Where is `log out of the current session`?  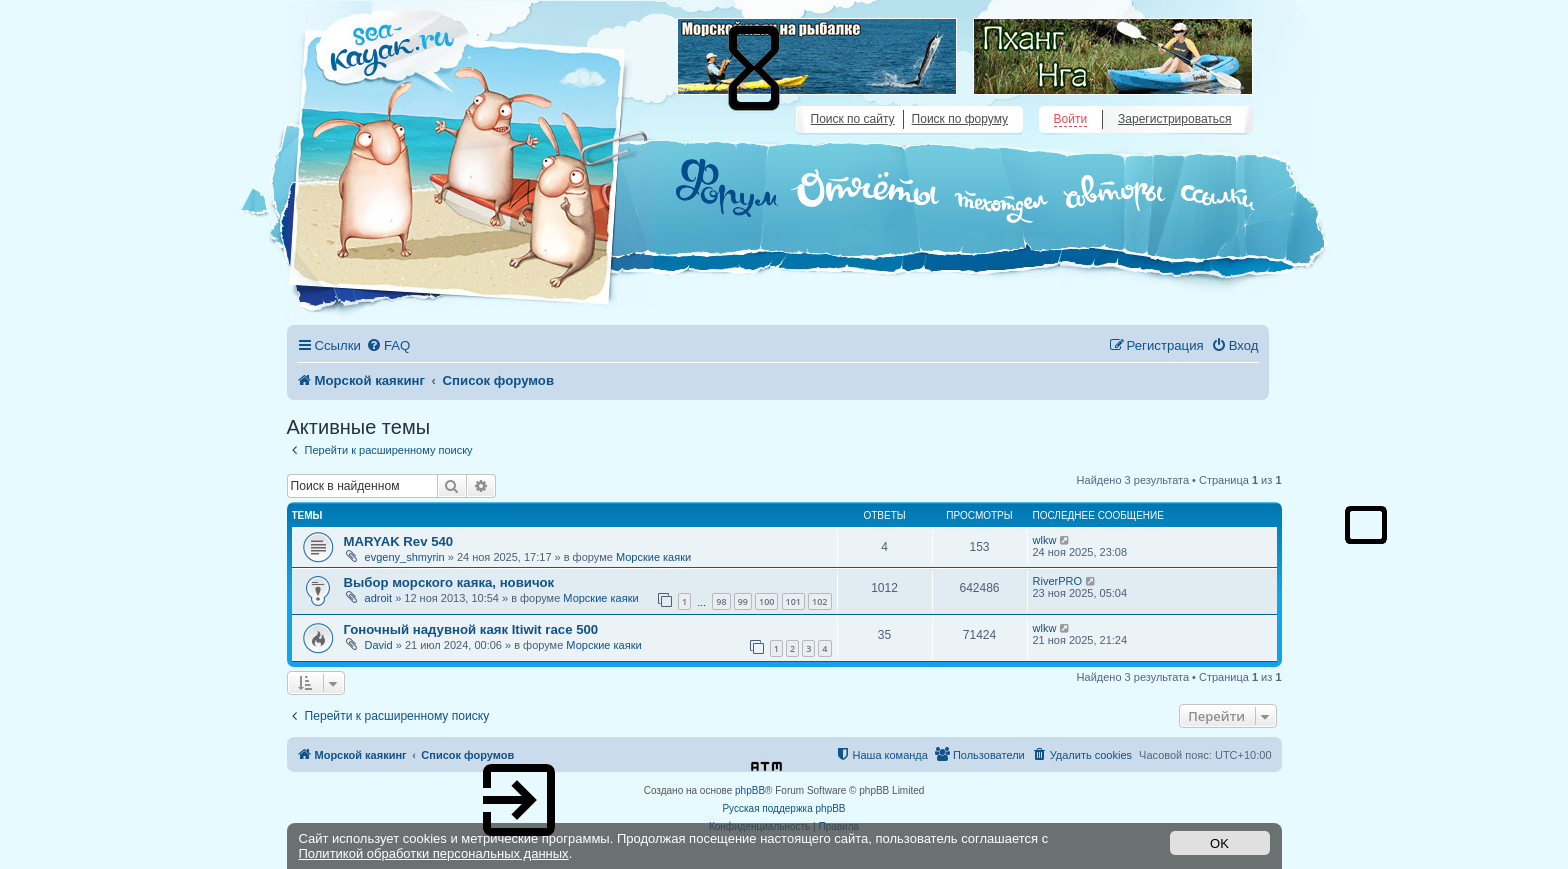 log out of the current session is located at coordinates (519, 800).